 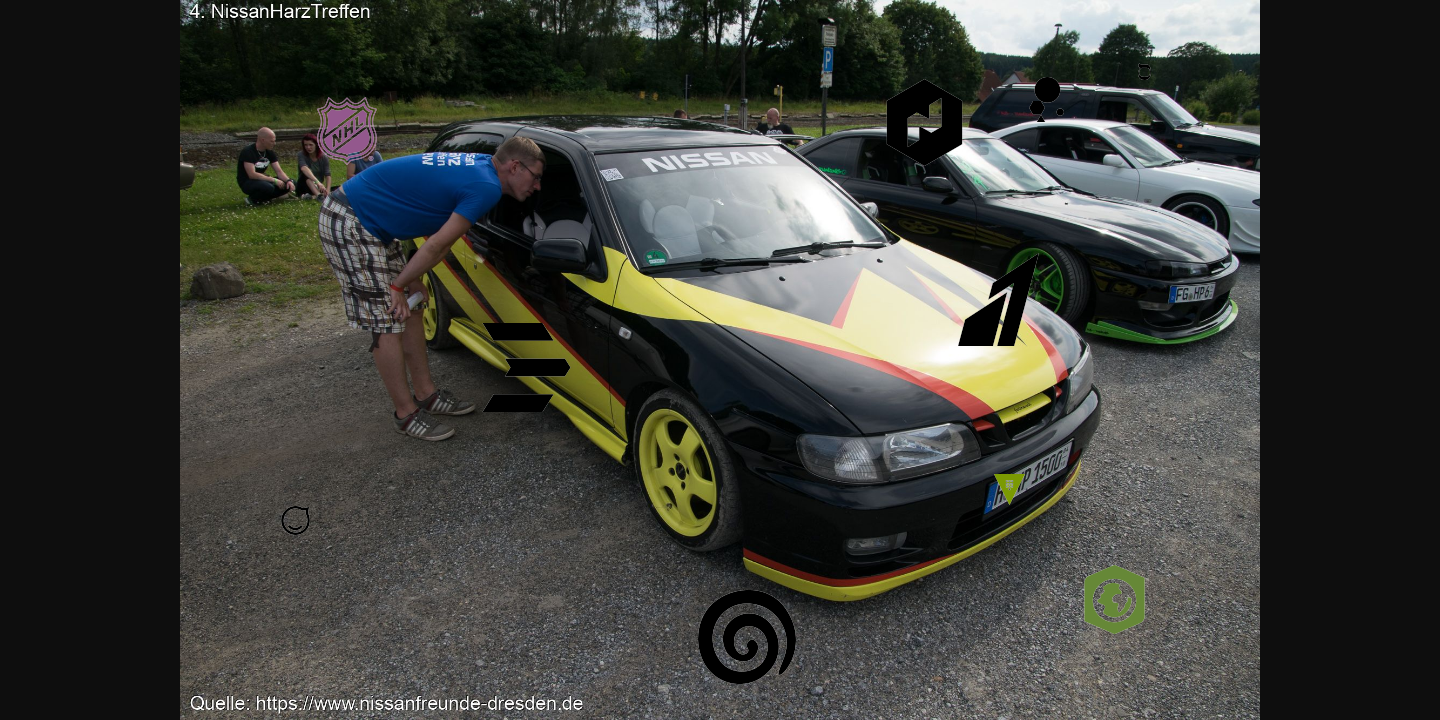 What do you see at coordinates (347, 131) in the screenshot?
I see `open the NHL app or website` at bounding box center [347, 131].